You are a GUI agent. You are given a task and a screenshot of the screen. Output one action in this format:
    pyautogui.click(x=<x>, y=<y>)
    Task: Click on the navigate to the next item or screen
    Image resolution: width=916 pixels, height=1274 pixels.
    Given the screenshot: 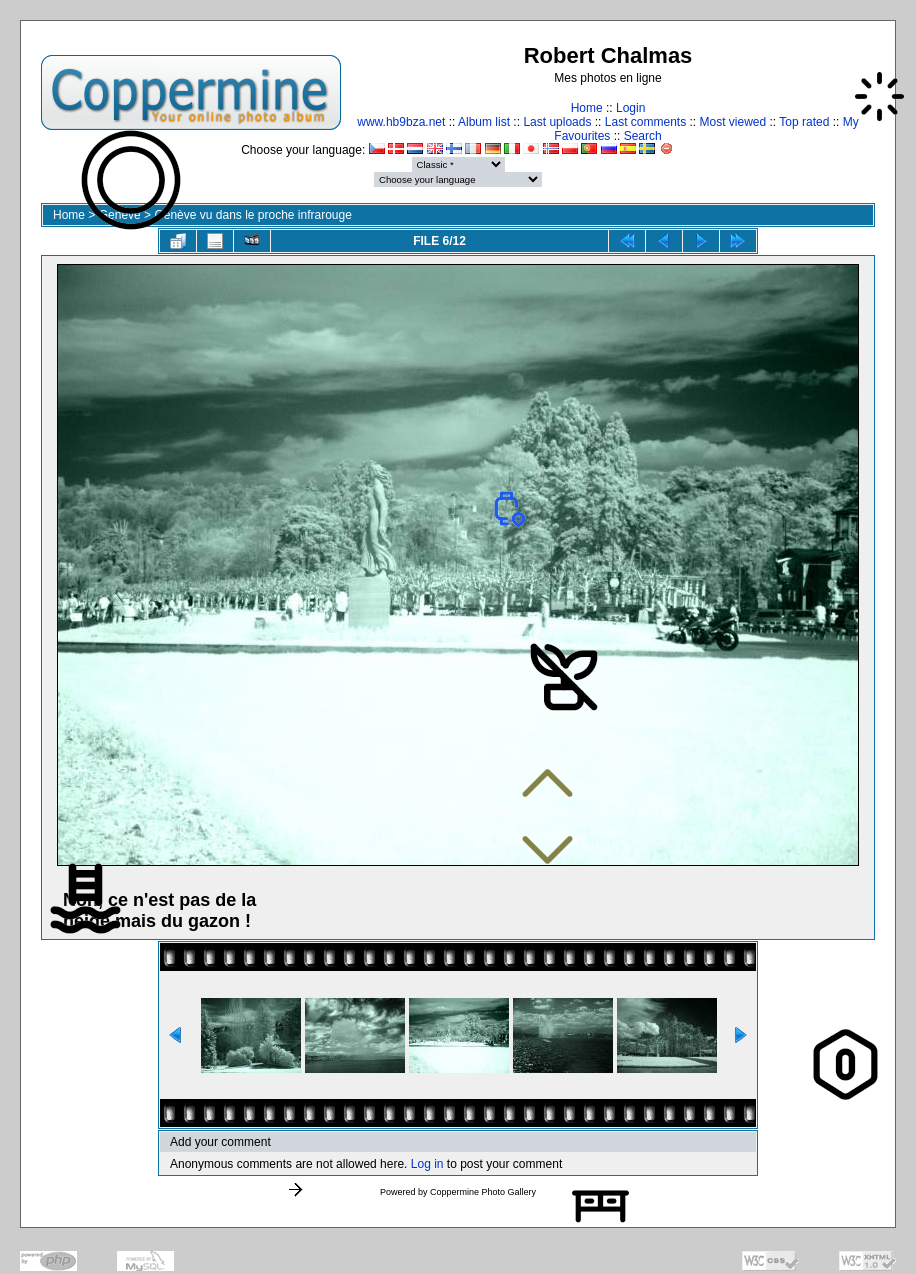 What is the action you would take?
    pyautogui.click(x=295, y=1189)
    